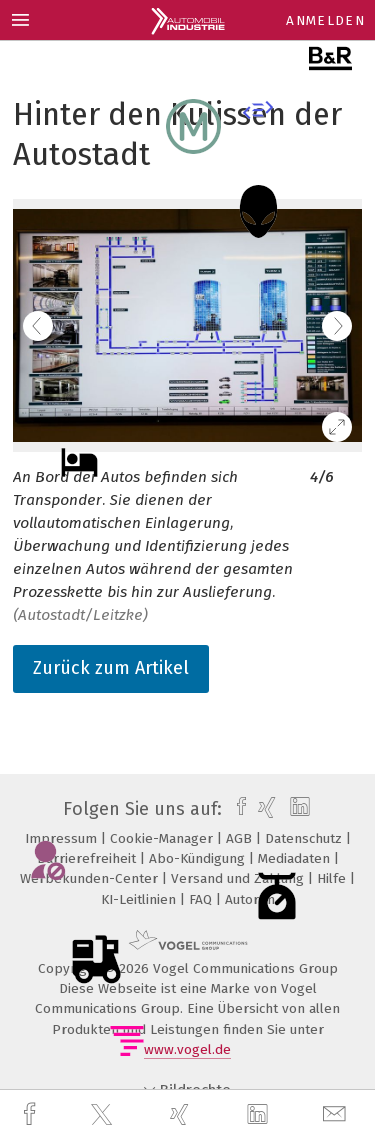 Image resolution: width=375 pixels, height=1139 pixels. Describe the element at coordinates (193, 126) in the screenshot. I see `open the Paris Metro transit app` at that location.